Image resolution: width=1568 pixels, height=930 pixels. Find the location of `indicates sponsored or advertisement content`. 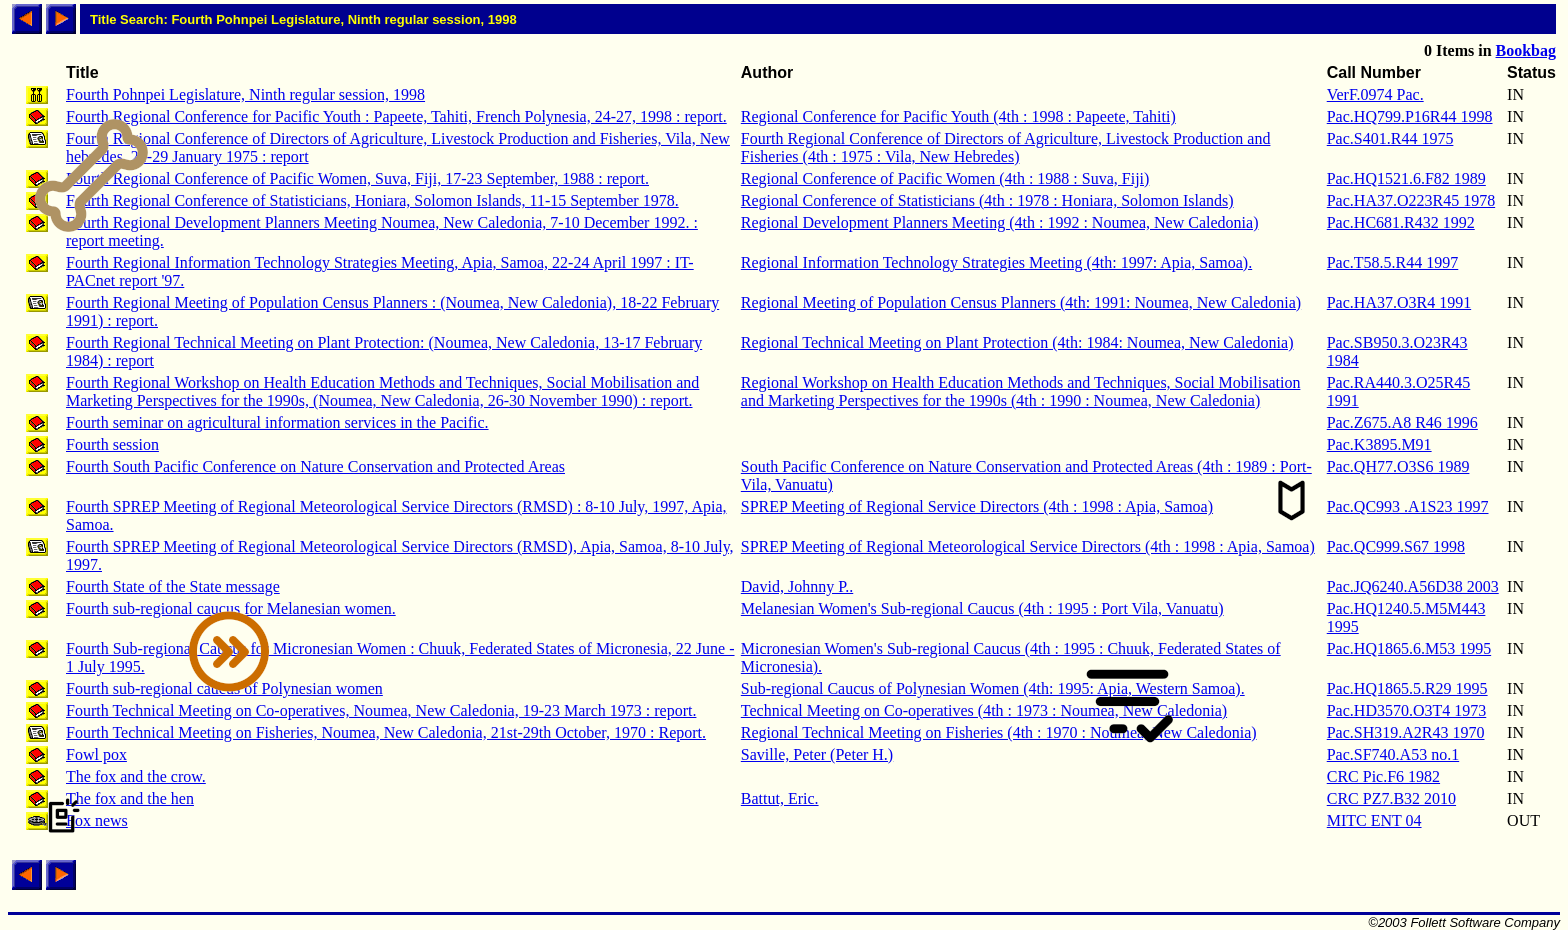

indicates sponsored or advertisement content is located at coordinates (62, 815).